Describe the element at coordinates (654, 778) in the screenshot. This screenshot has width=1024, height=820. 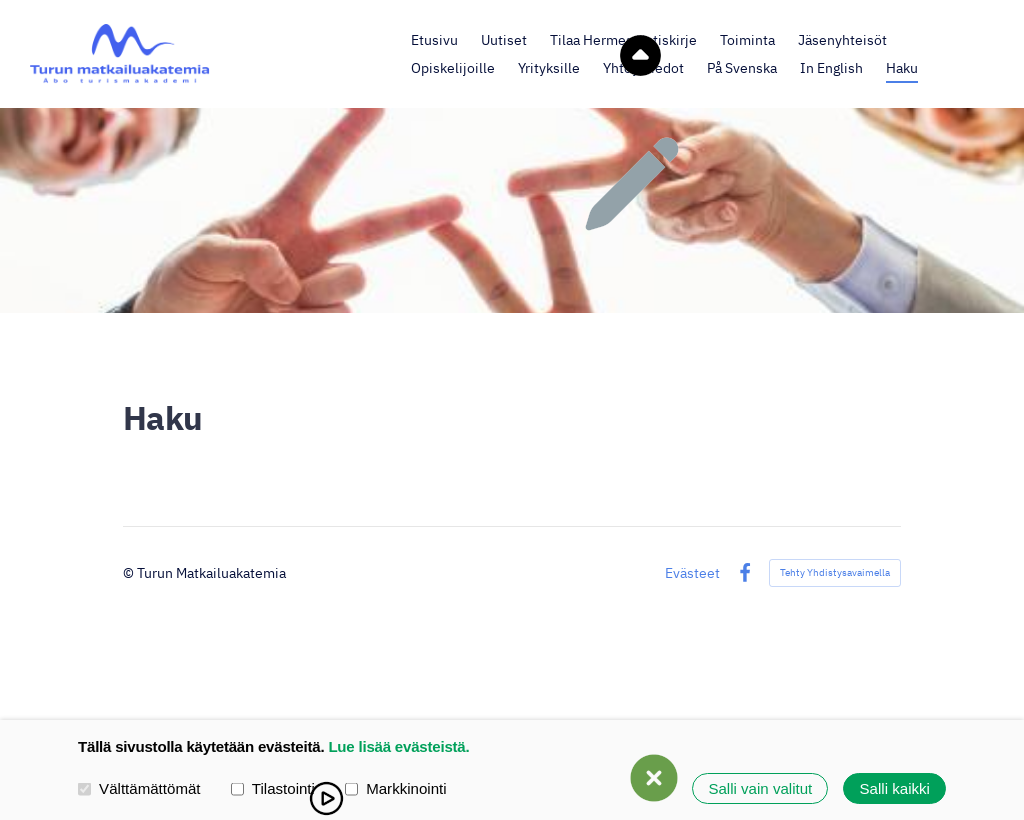
I see `close or dismiss a dialog` at that location.